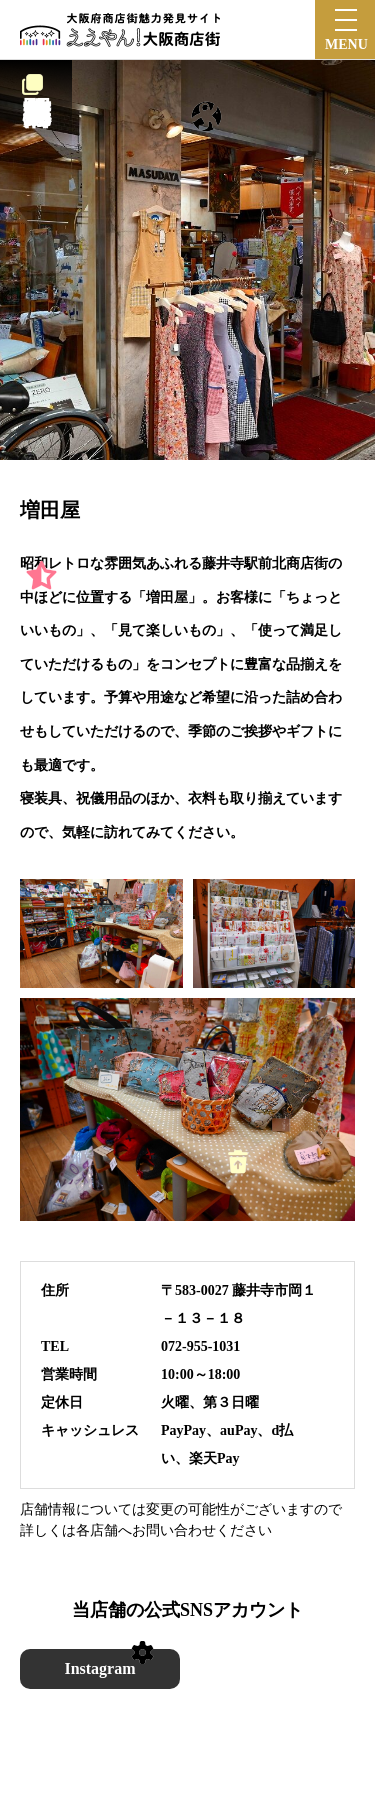 The width and height of the screenshot is (375, 1799). What do you see at coordinates (206, 116) in the screenshot?
I see `open the Odysee app` at bounding box center [206, 116].